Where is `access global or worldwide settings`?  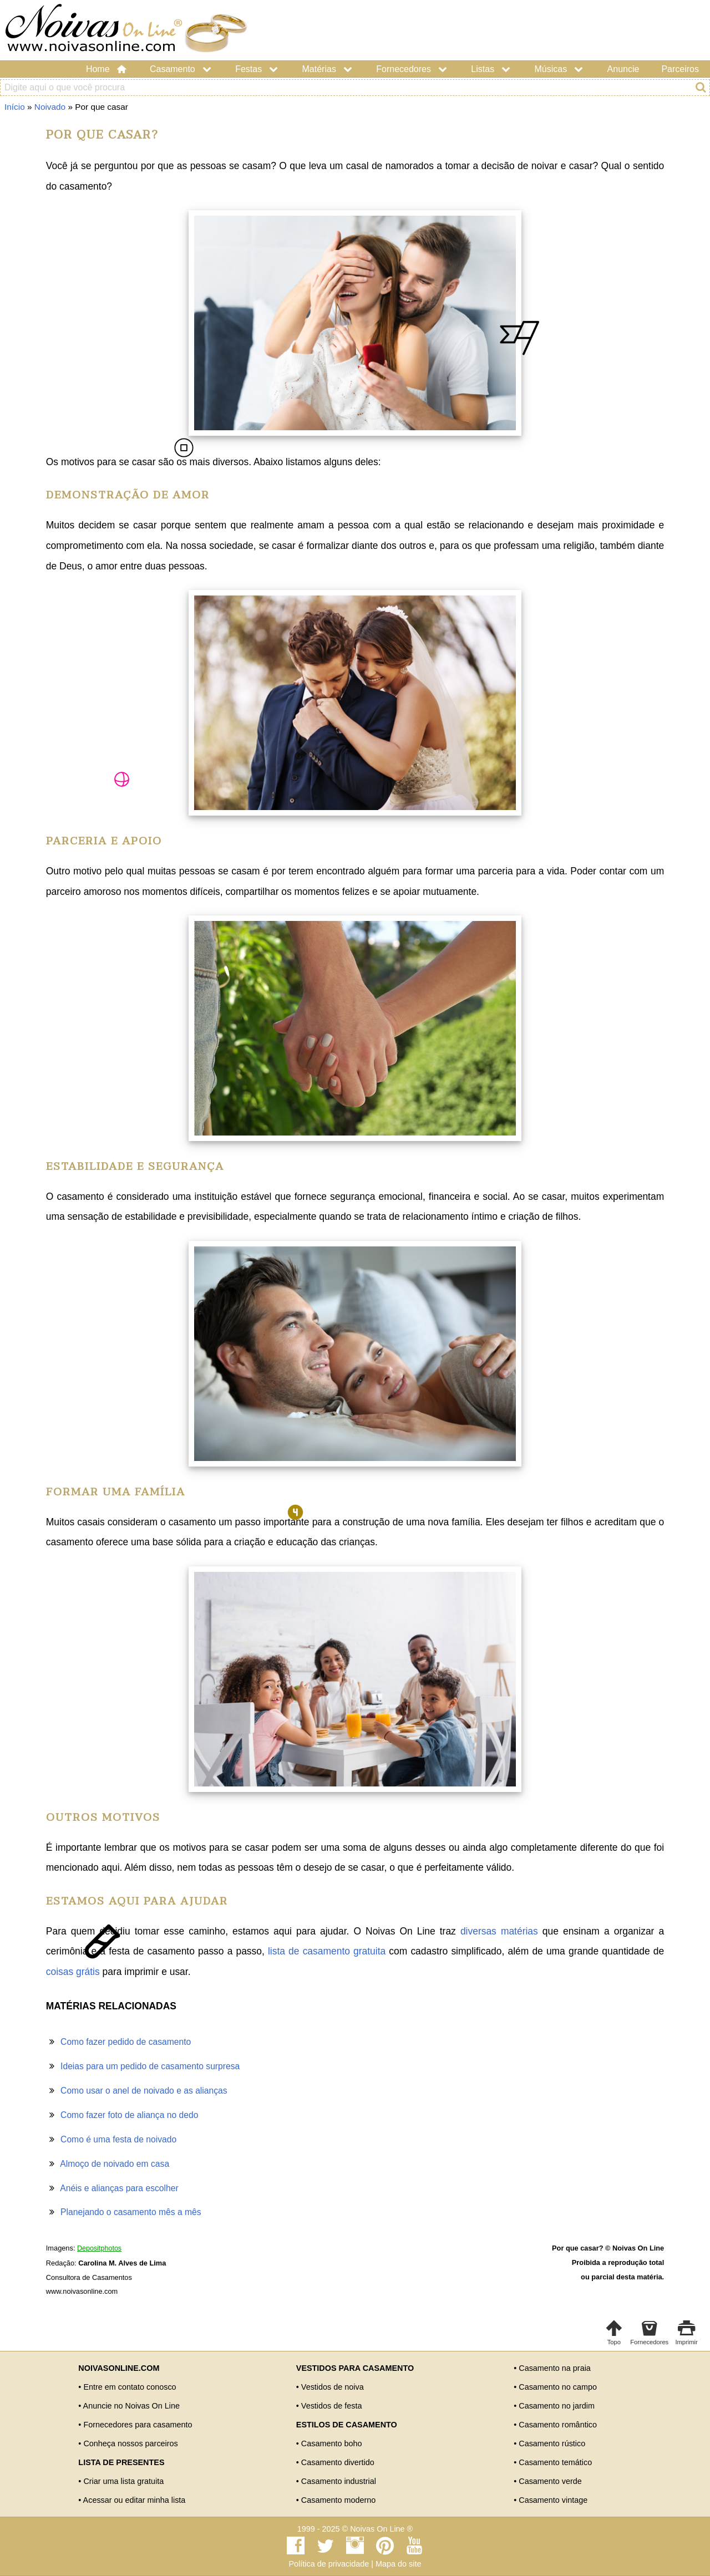
access global or worldwide settings is located at coordinates (121, 779).